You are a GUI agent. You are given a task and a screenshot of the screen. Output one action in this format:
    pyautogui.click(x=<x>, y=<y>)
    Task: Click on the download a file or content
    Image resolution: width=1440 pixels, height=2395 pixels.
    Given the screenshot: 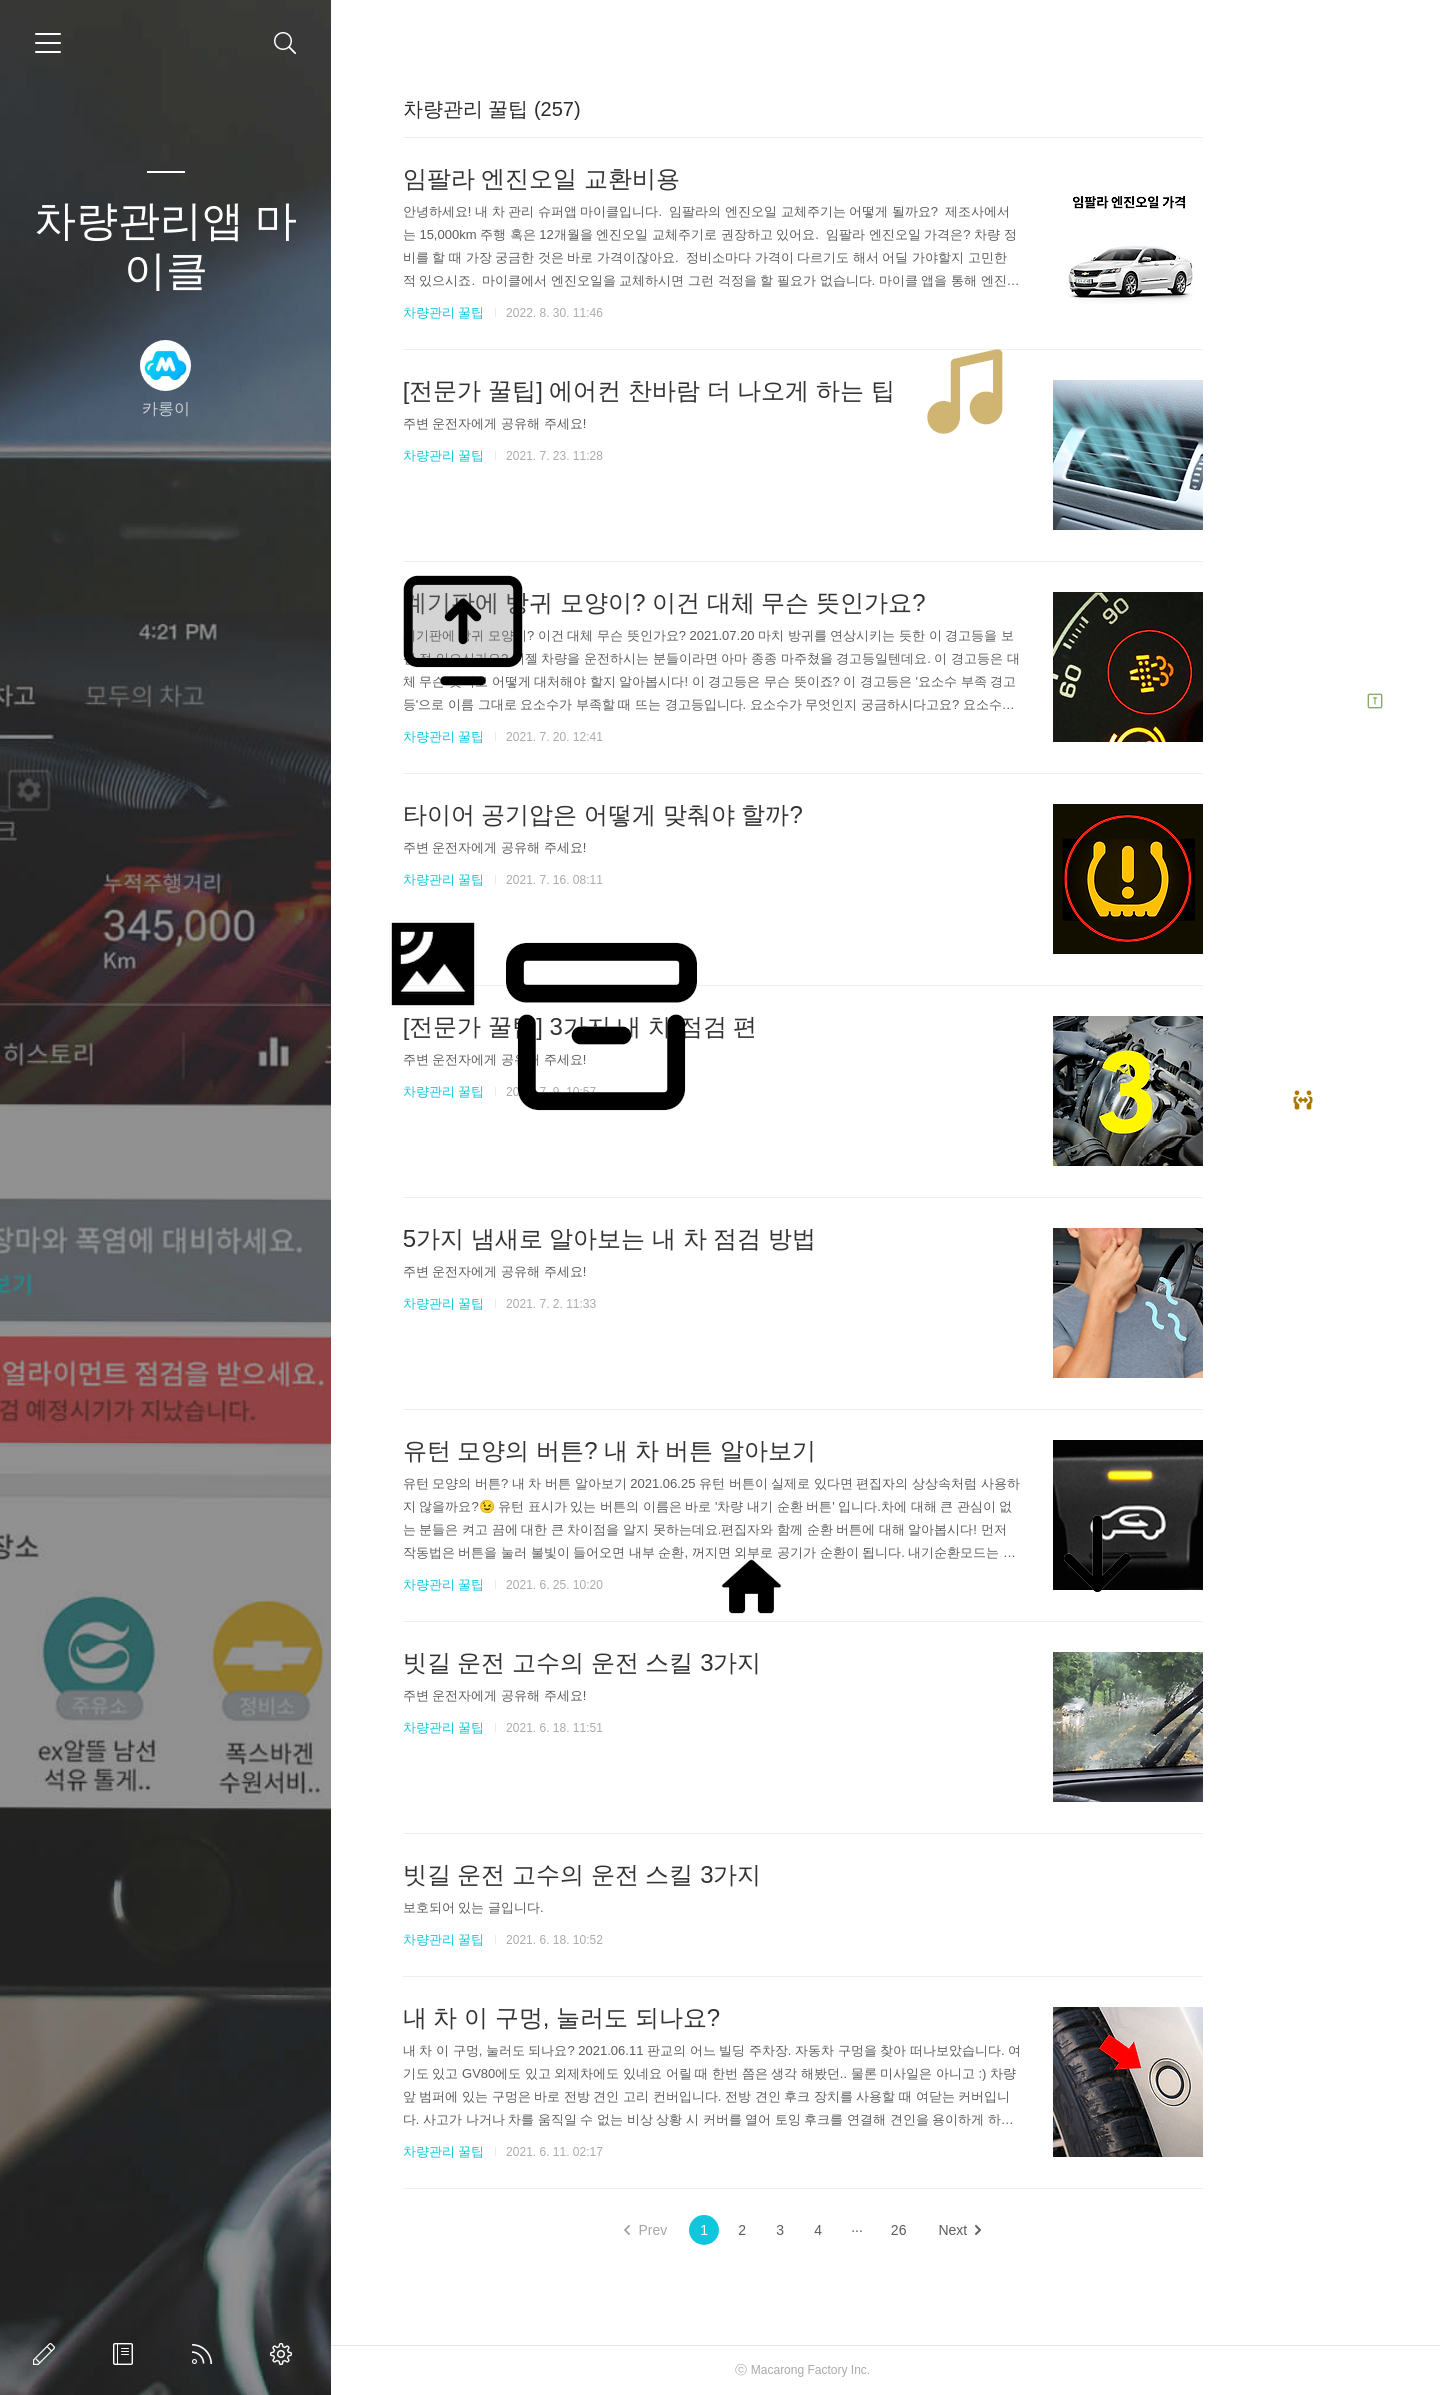 What is the action you would take?
    pyautogui.click(x=1097, y=1553)
    